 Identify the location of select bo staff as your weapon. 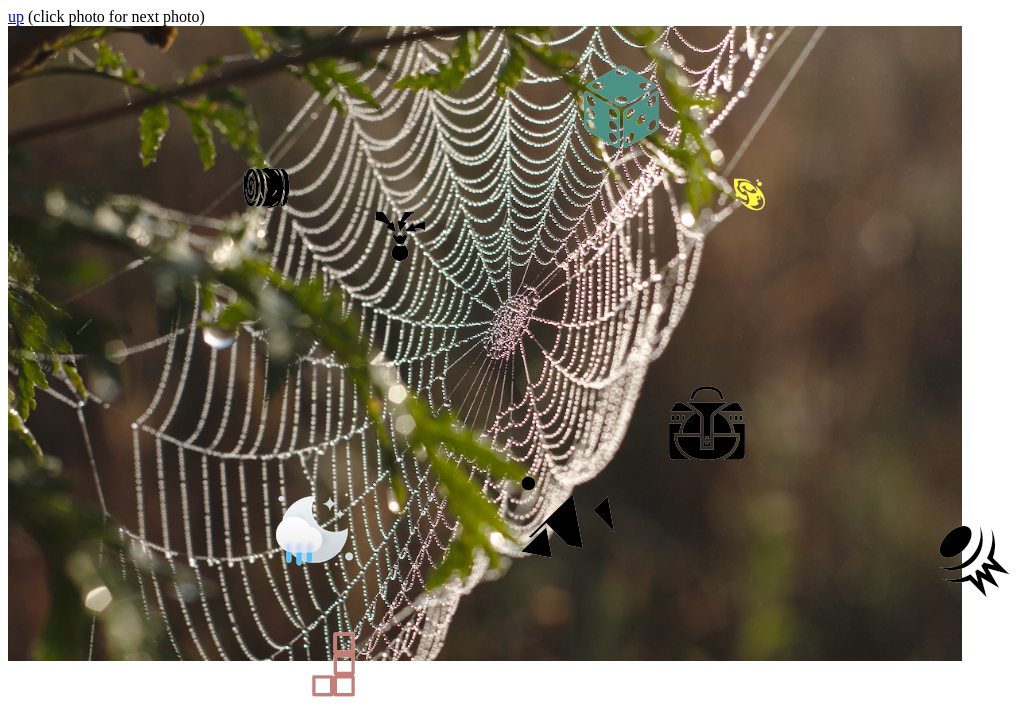
(84, 326).